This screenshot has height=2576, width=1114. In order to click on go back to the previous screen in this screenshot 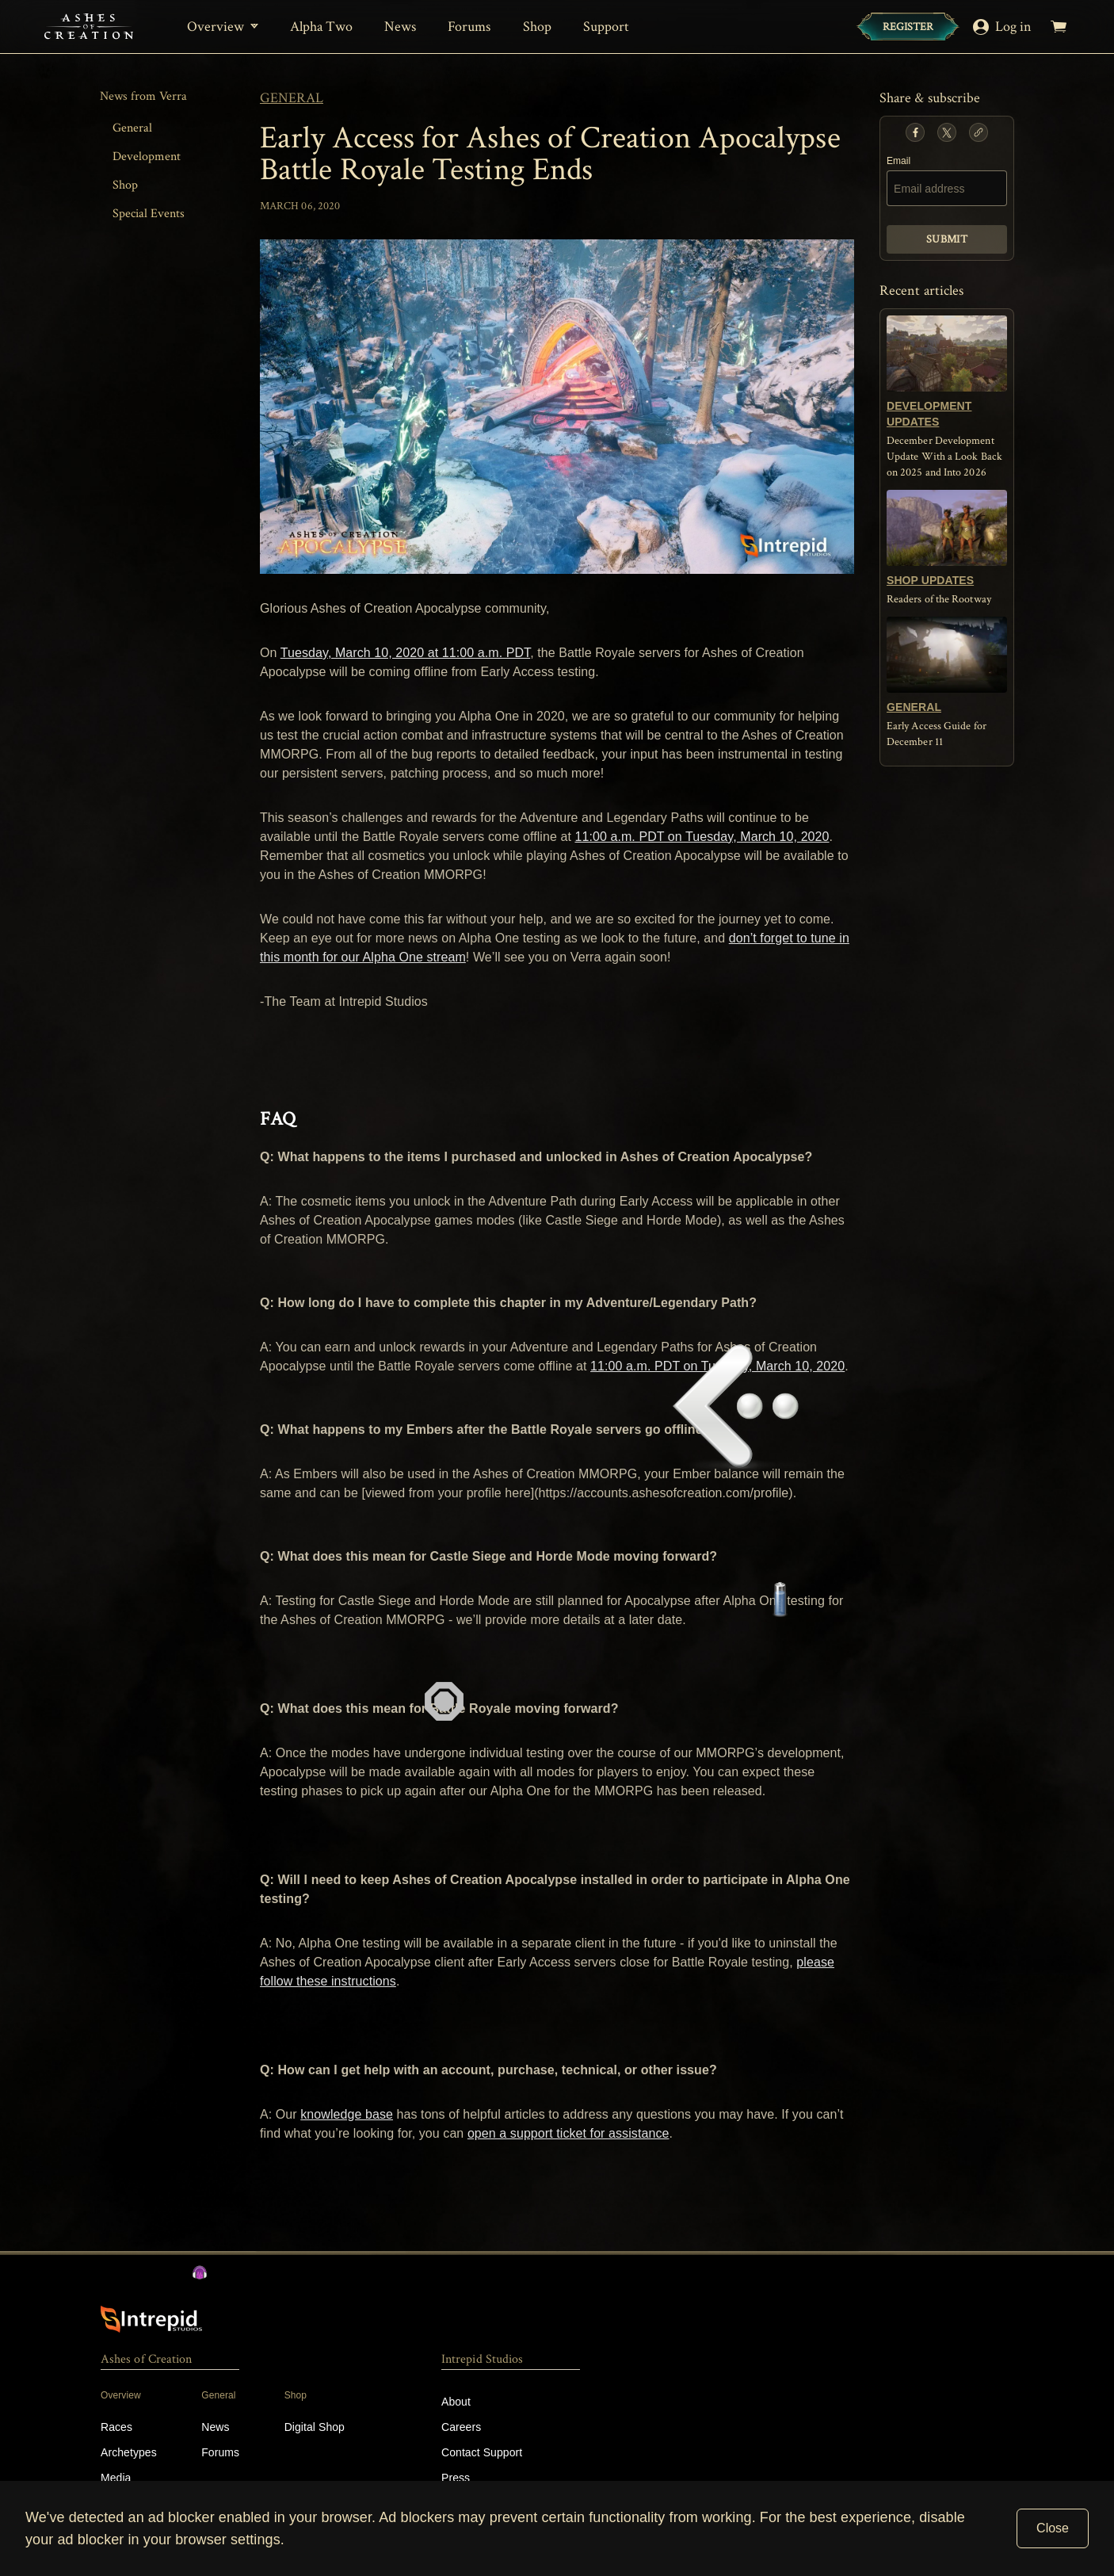, I will do `click(737, 1406)`.